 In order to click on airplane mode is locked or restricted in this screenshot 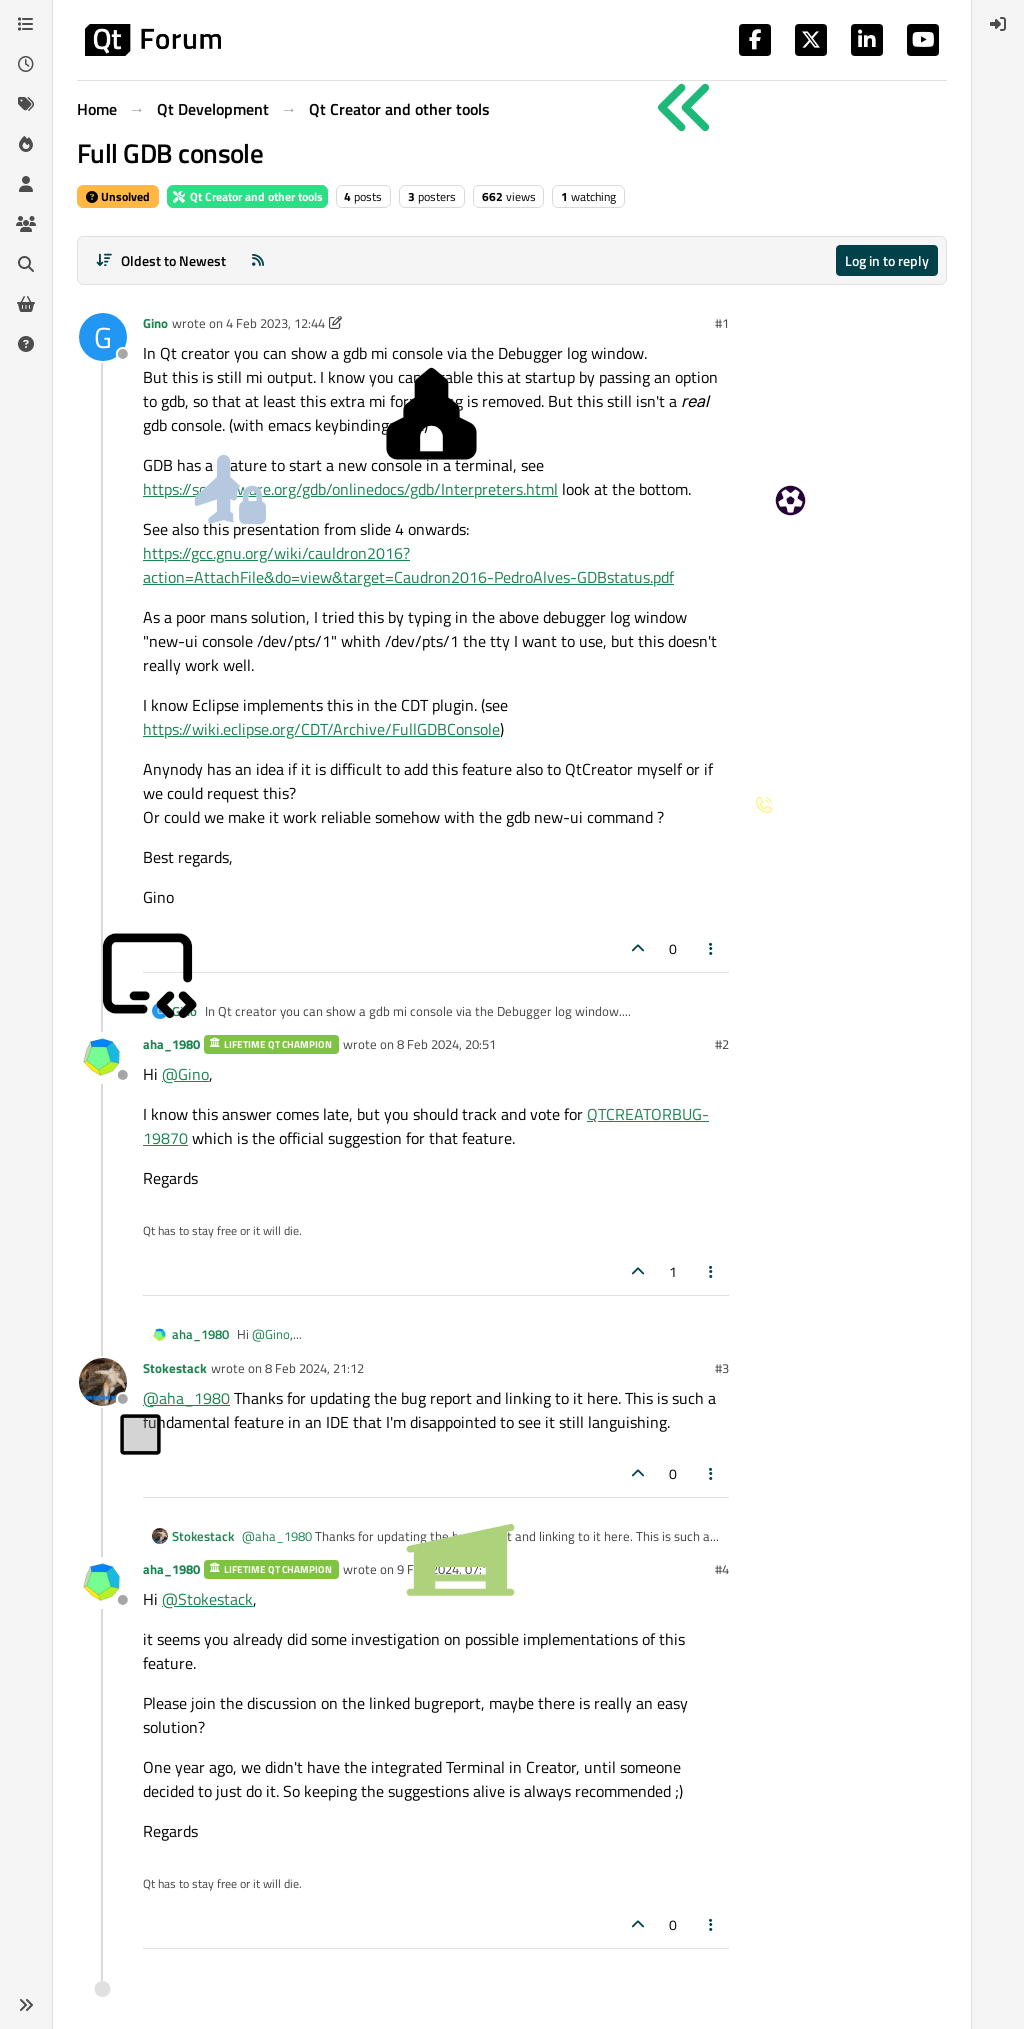, I will do `click(227, 489)`.